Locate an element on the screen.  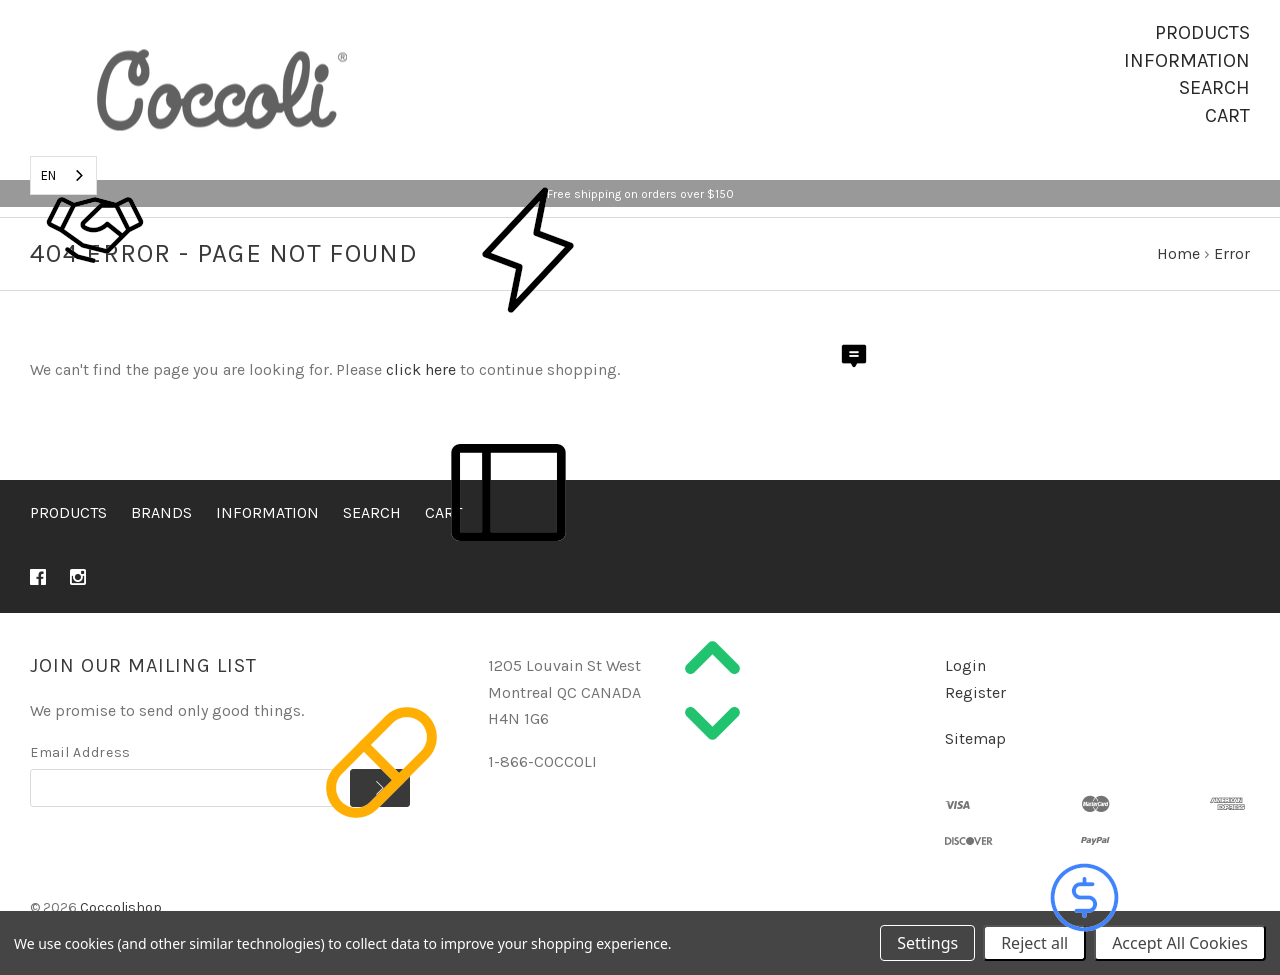
open chat or messaging is located at coordinates (854, 355).